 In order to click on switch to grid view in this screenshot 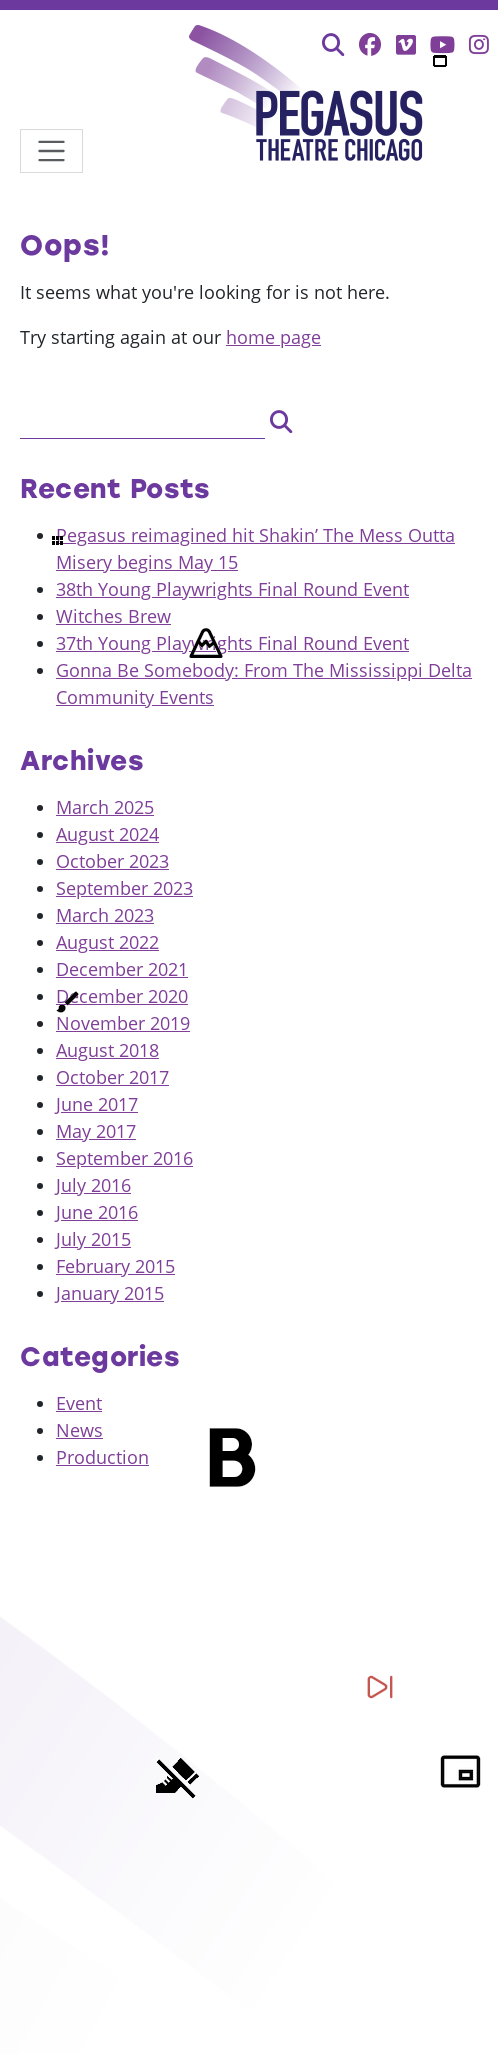, I will do `click(57, 541)`.